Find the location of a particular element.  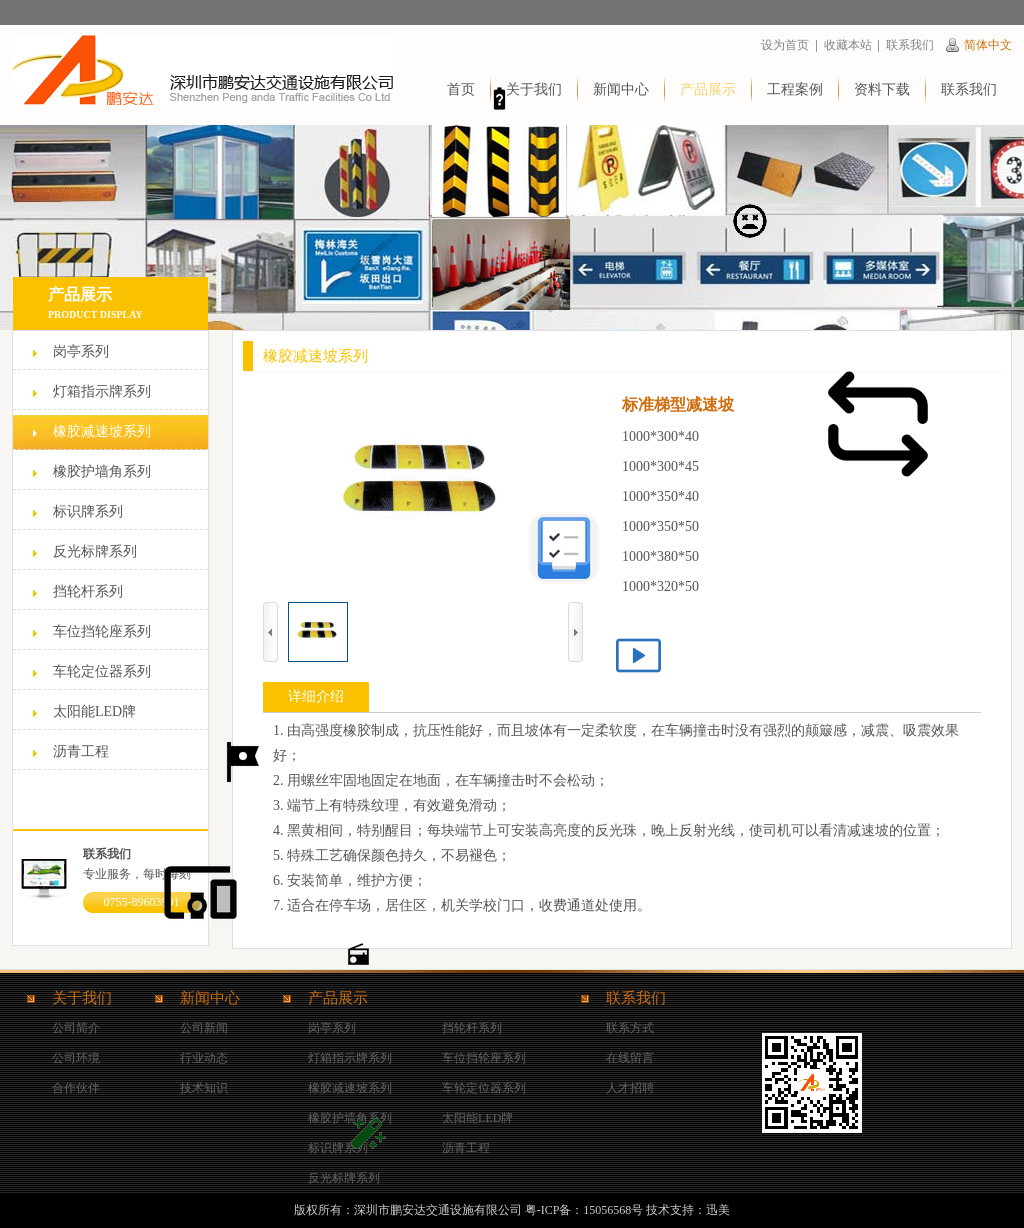

enable repeat mode for media playback is located at coordinates (878, 424).